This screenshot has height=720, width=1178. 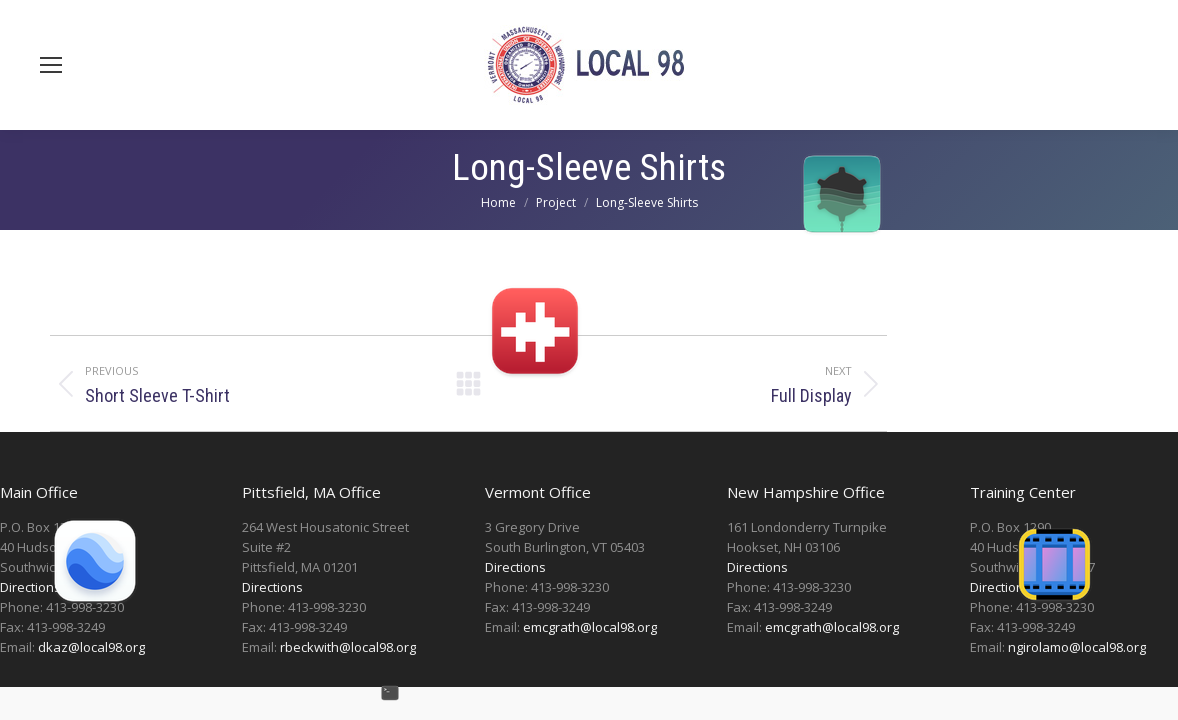 What do you see at coordinates (535, 331) in the screenshot?
I see `open tenacity audio editor` at bounding box center [535, 331].